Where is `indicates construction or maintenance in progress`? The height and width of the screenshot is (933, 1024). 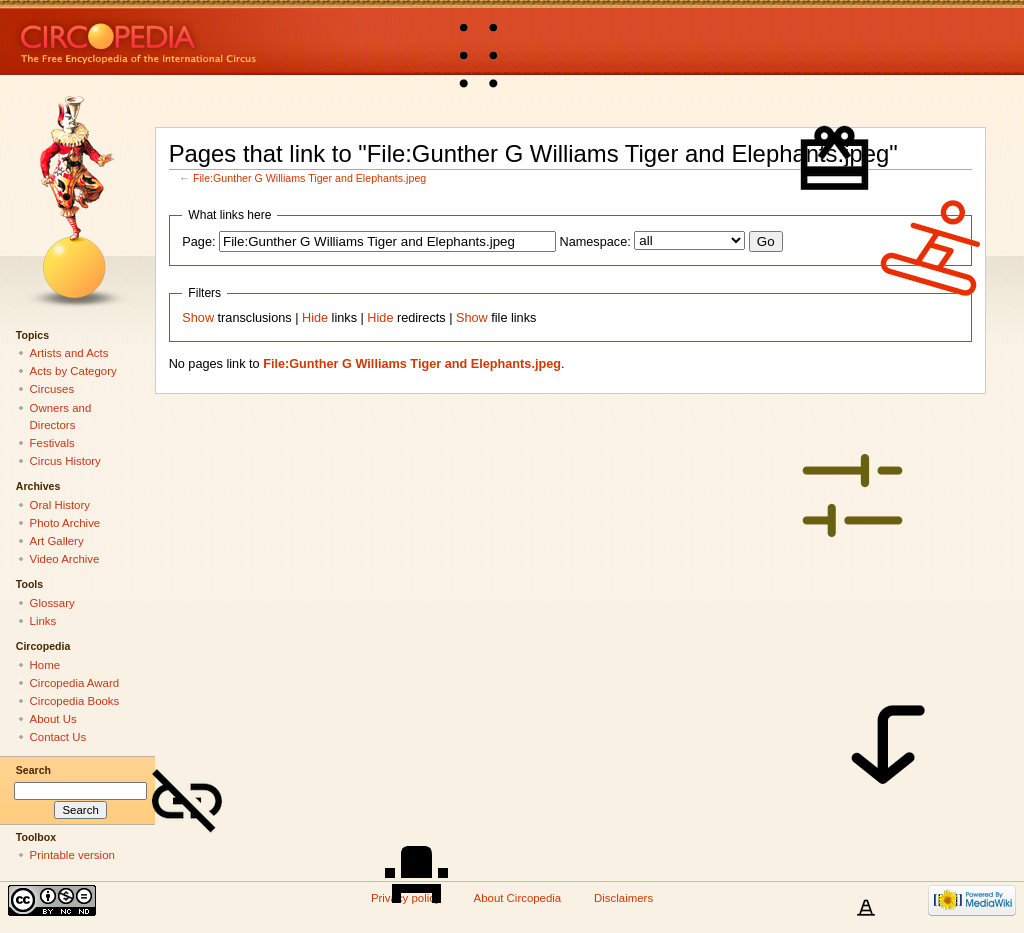
indicates construction or maintenance in progress is located at coordinates (866, 908).